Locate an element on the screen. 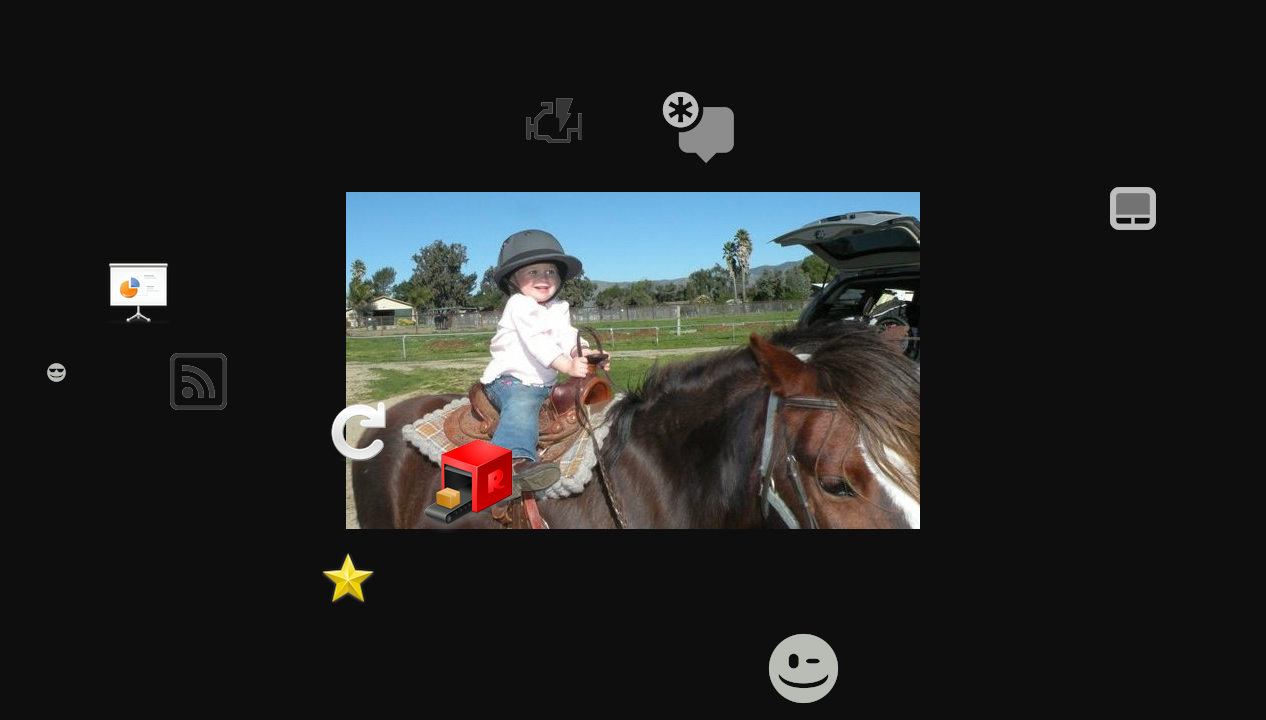 Image resolution: width=1266 pixels, height=720 pixels. insert a winking emoji in a message is located at coordinates (803, 668).